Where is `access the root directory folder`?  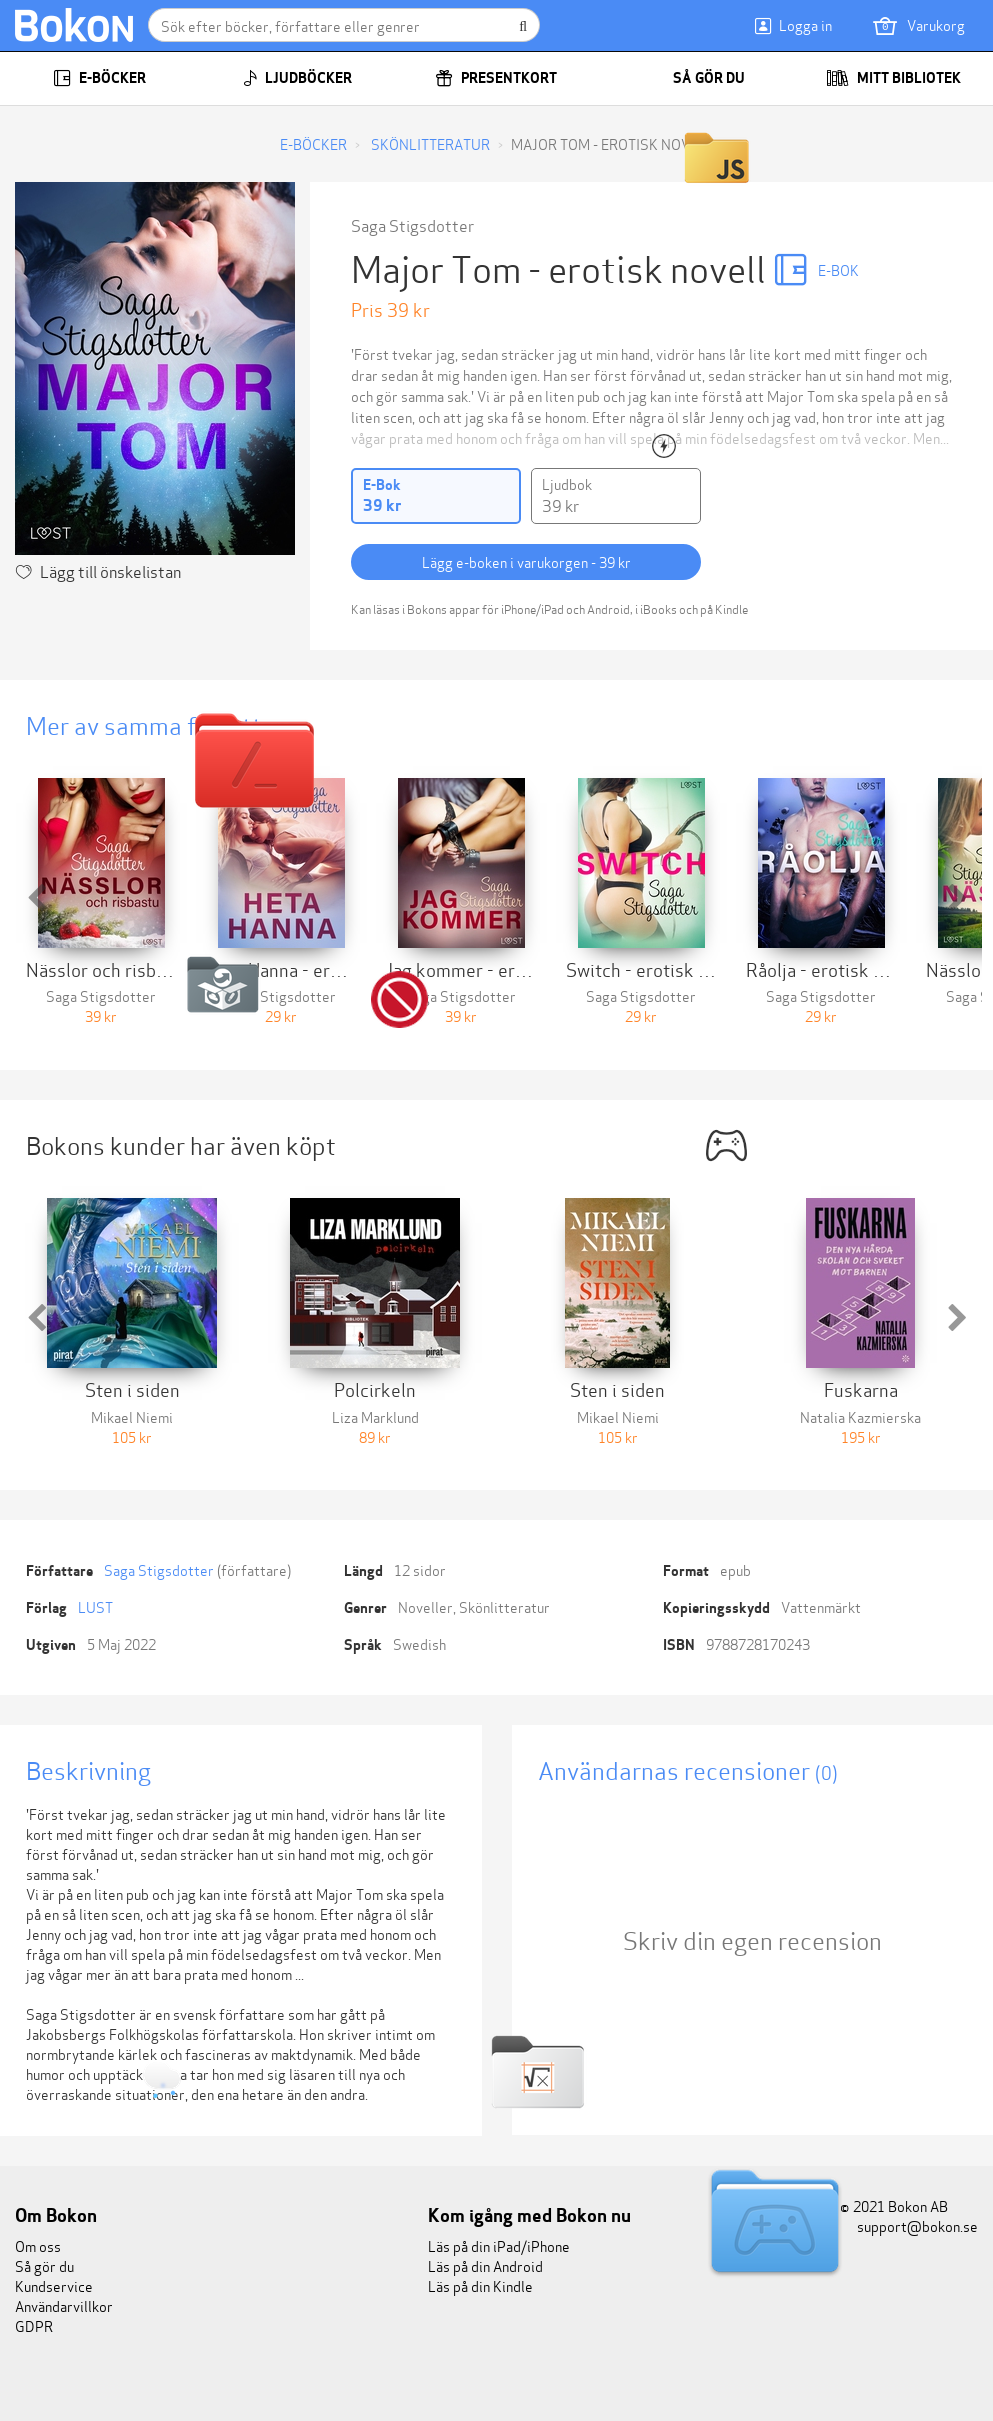 access the root directory folder is located at coordinates (254, 760).